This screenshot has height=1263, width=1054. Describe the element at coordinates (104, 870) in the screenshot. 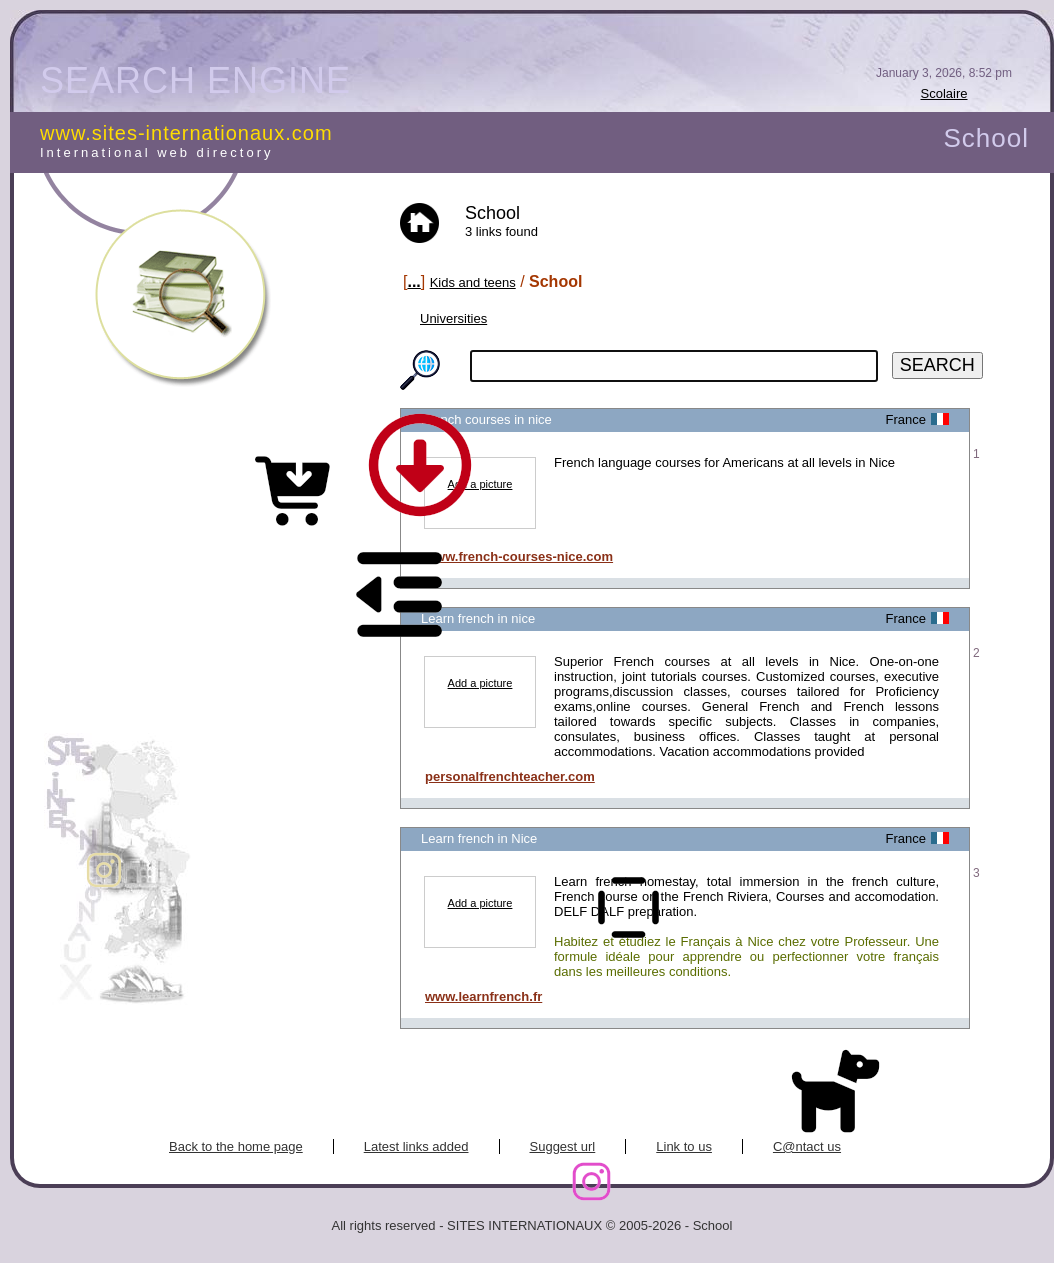

I see `open Instagram app` at that location.